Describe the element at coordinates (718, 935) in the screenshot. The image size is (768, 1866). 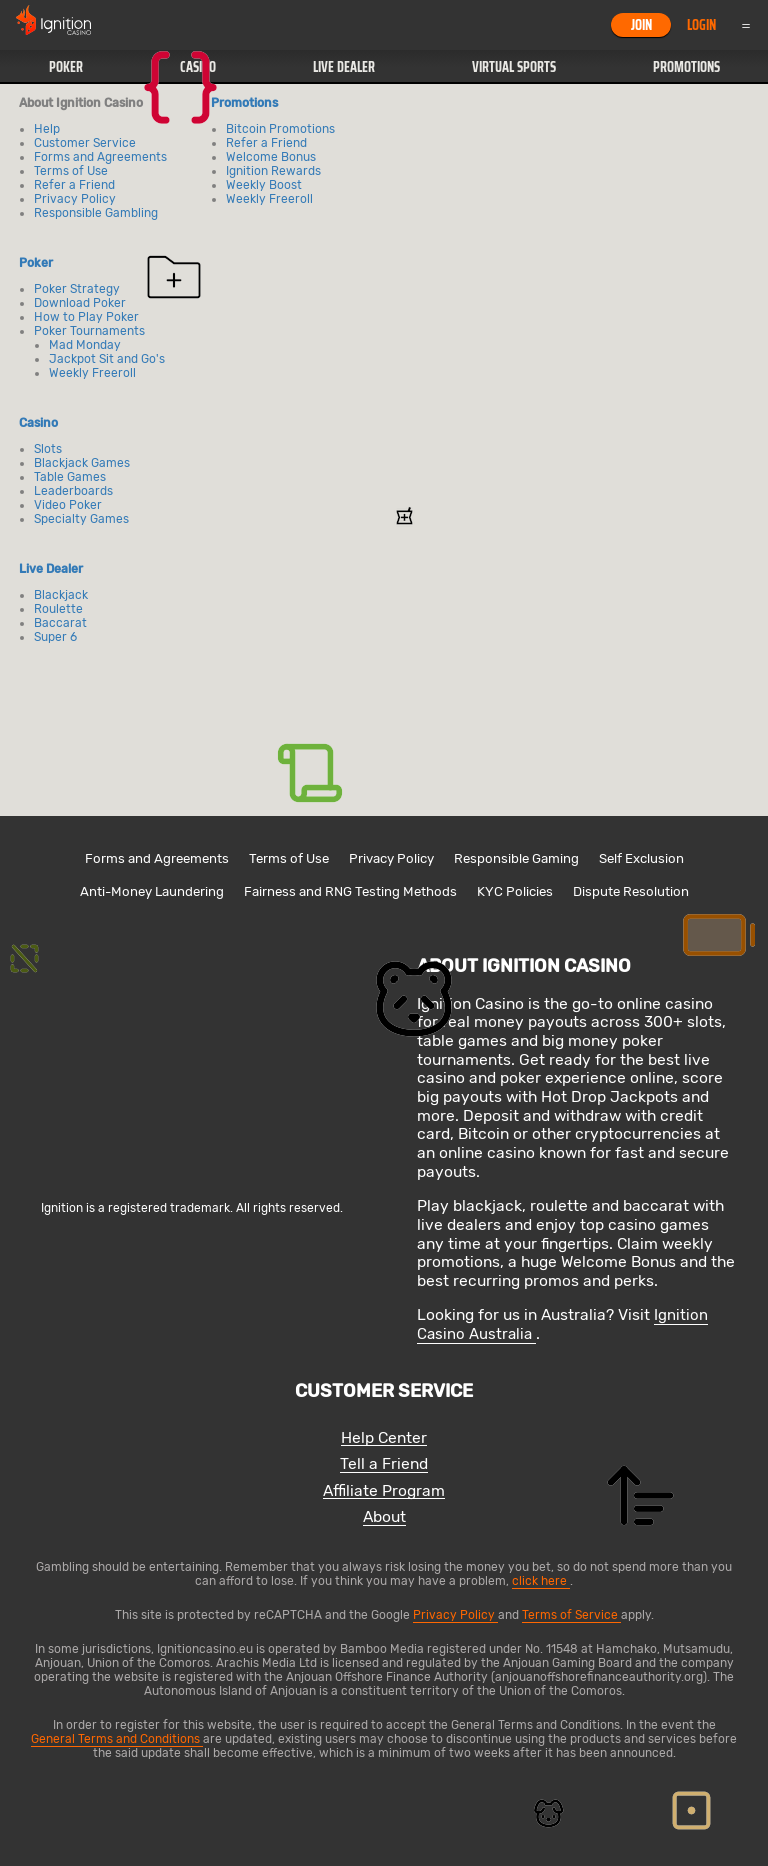
I see `indicates battery is empty or depleted` at that location.